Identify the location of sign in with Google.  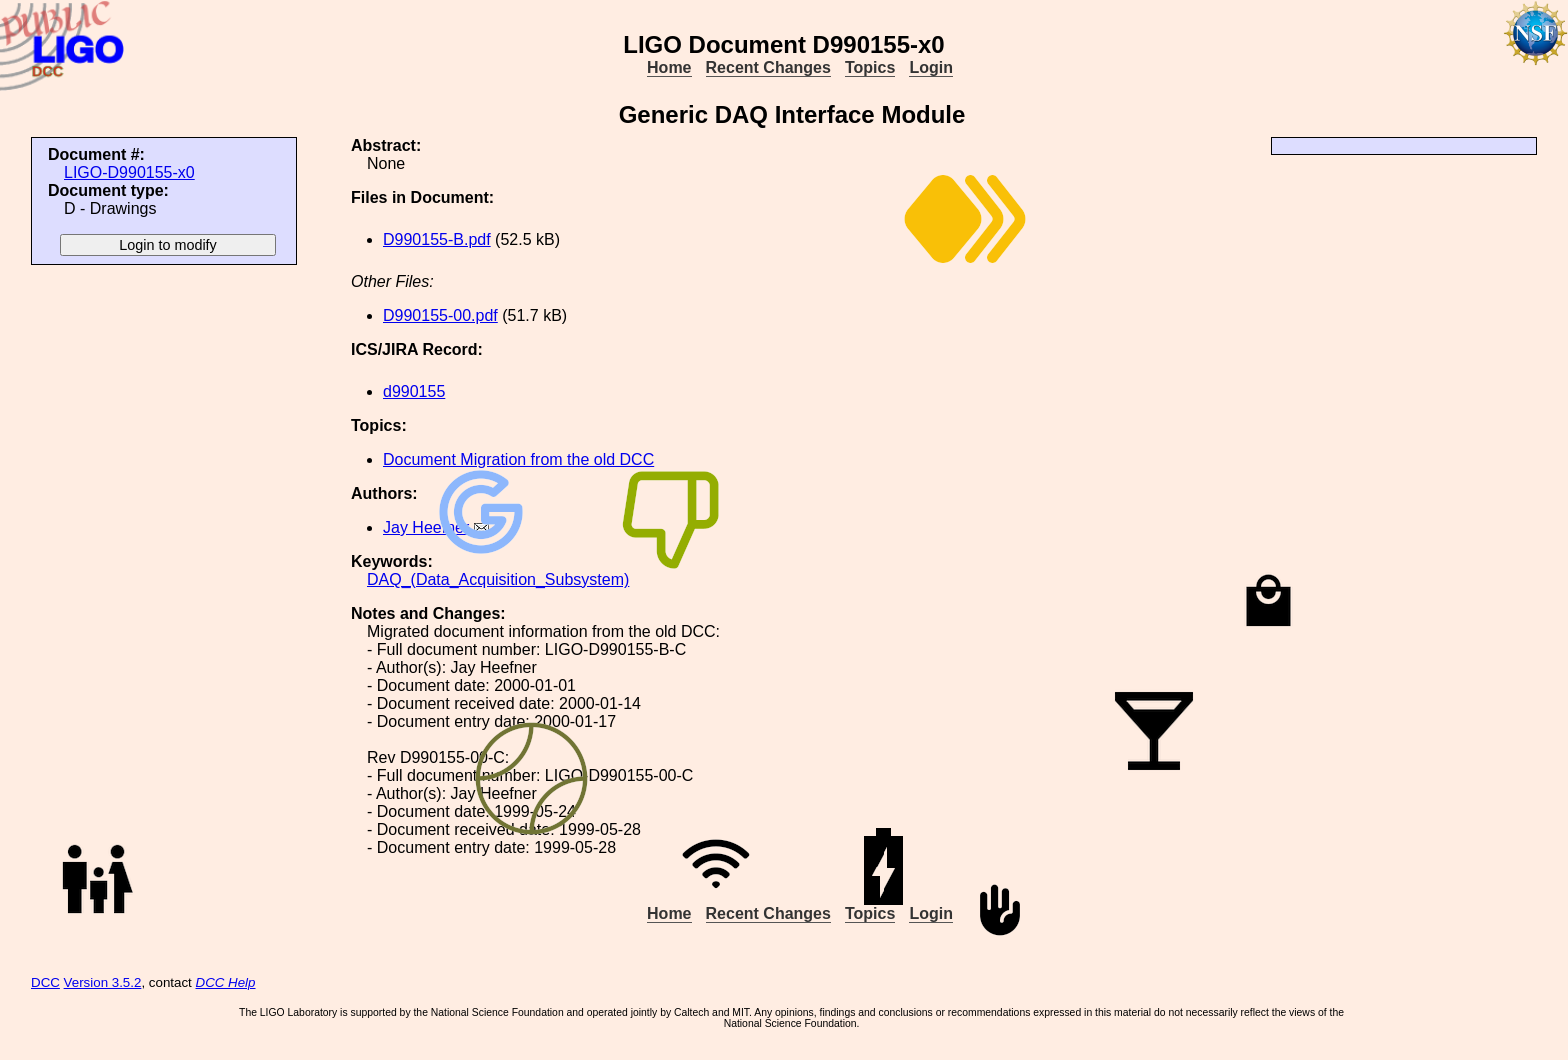
(481, 512).